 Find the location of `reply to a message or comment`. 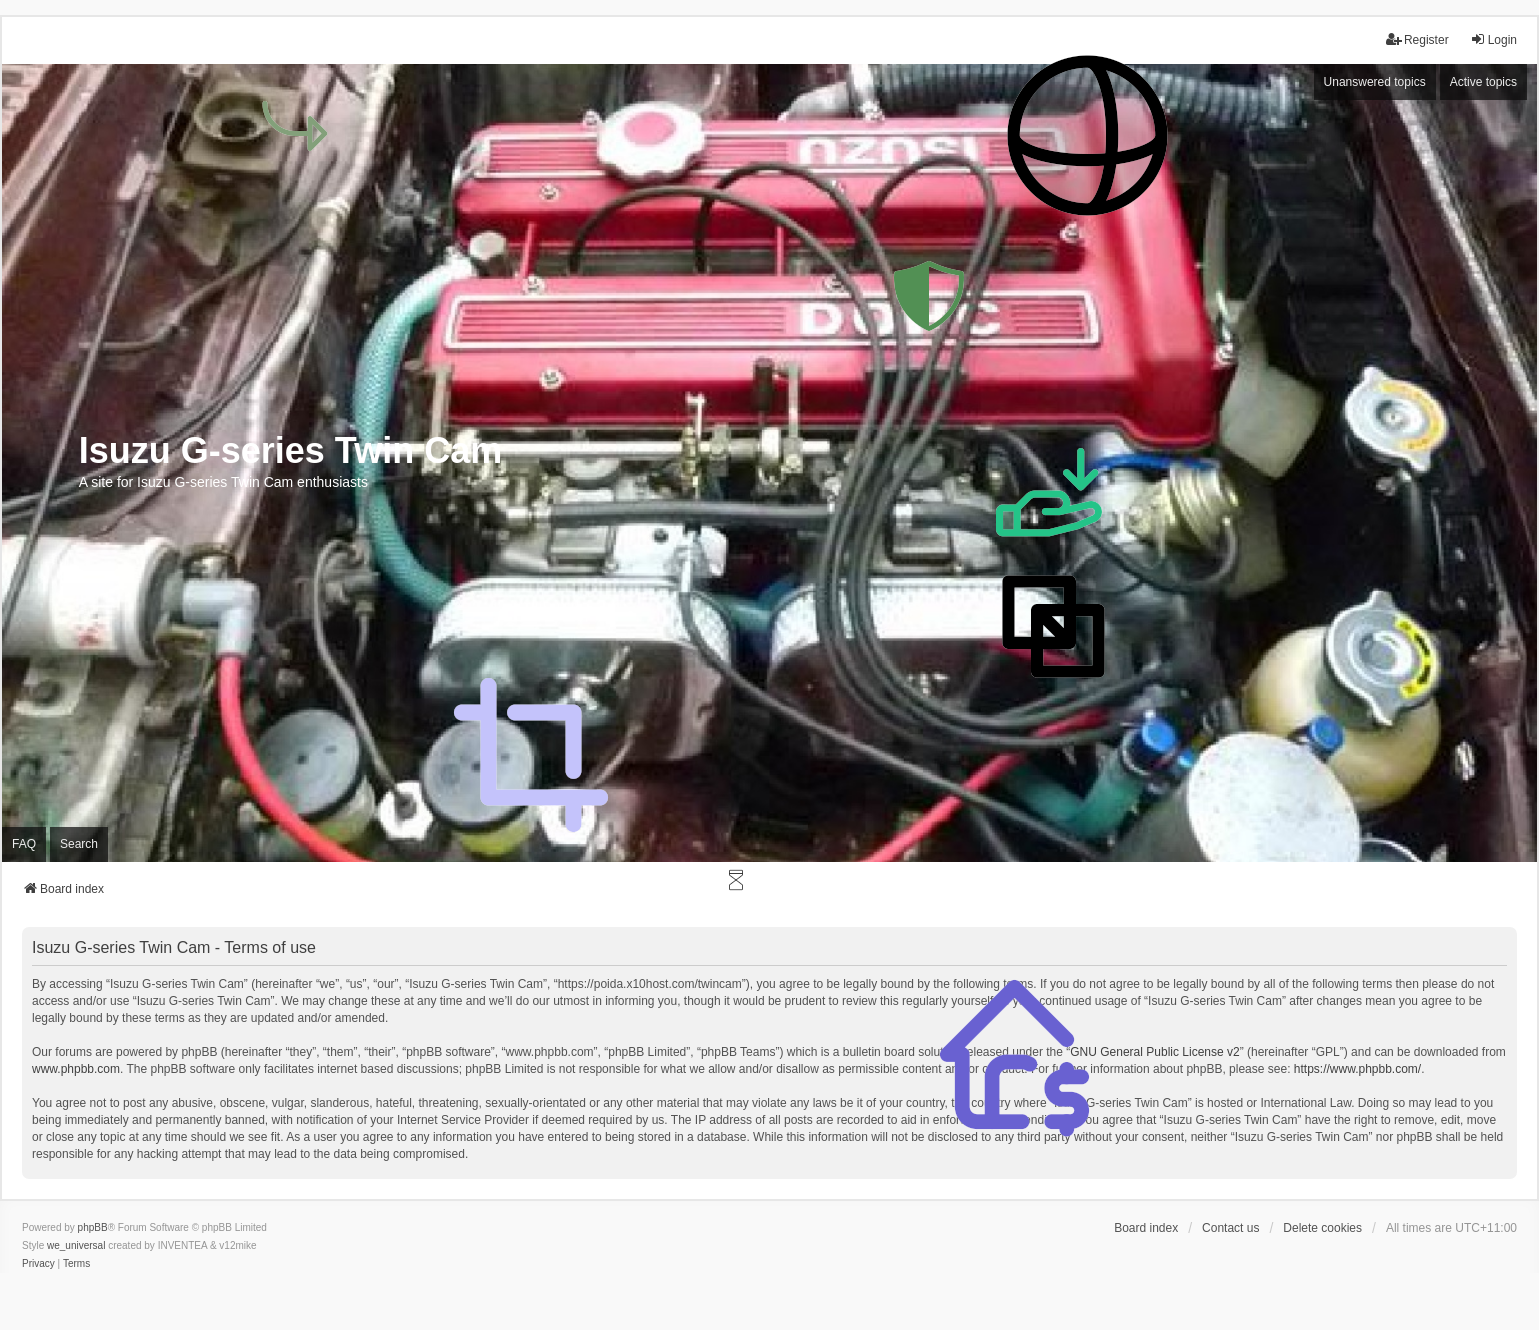

reply to a message or comment is located at coordinates (295, 126).